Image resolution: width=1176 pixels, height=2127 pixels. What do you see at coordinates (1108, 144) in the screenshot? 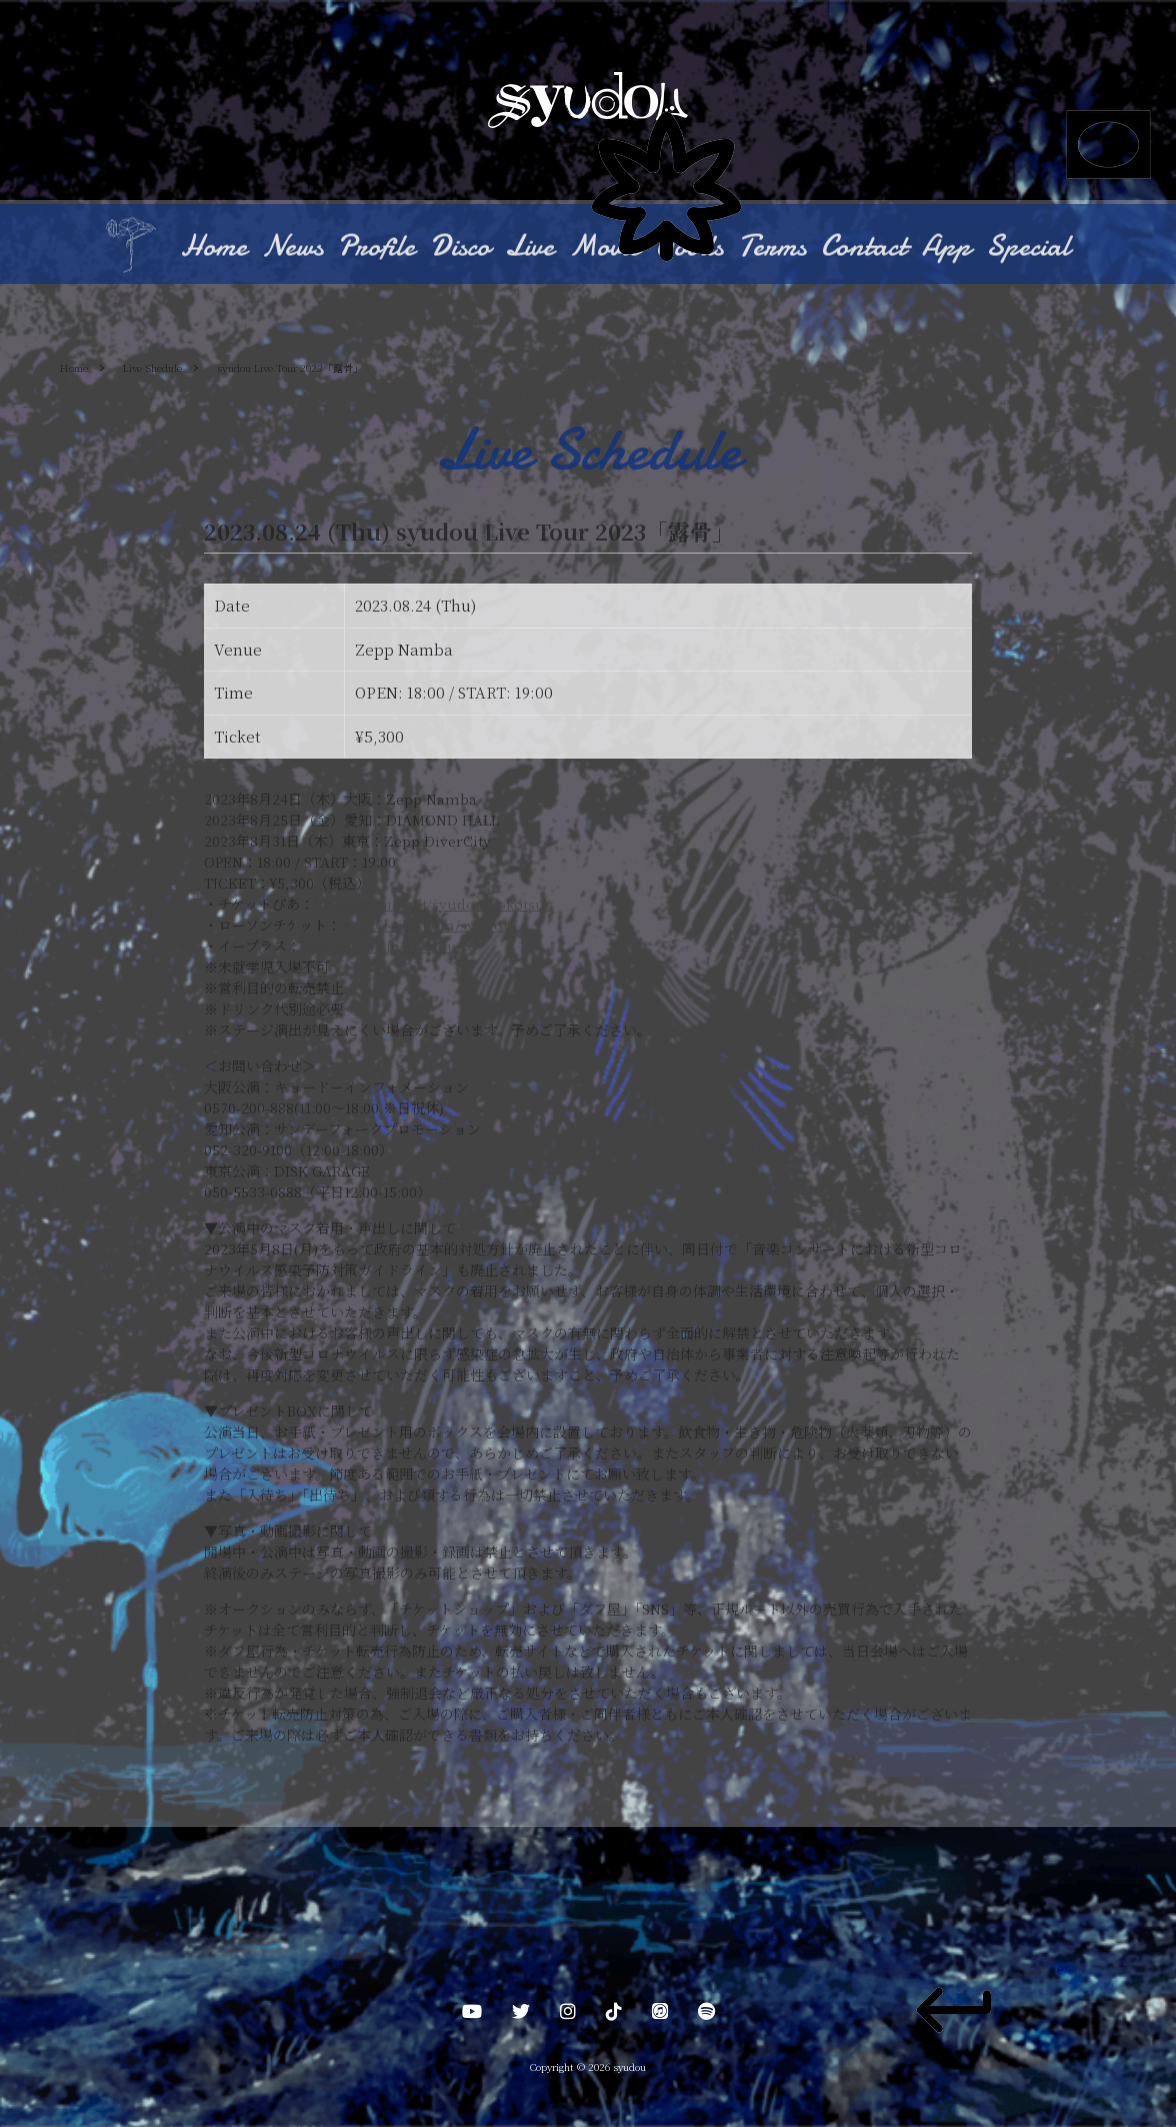
I see `apply vignette effect to photo` at bounding box center [1108, 144].